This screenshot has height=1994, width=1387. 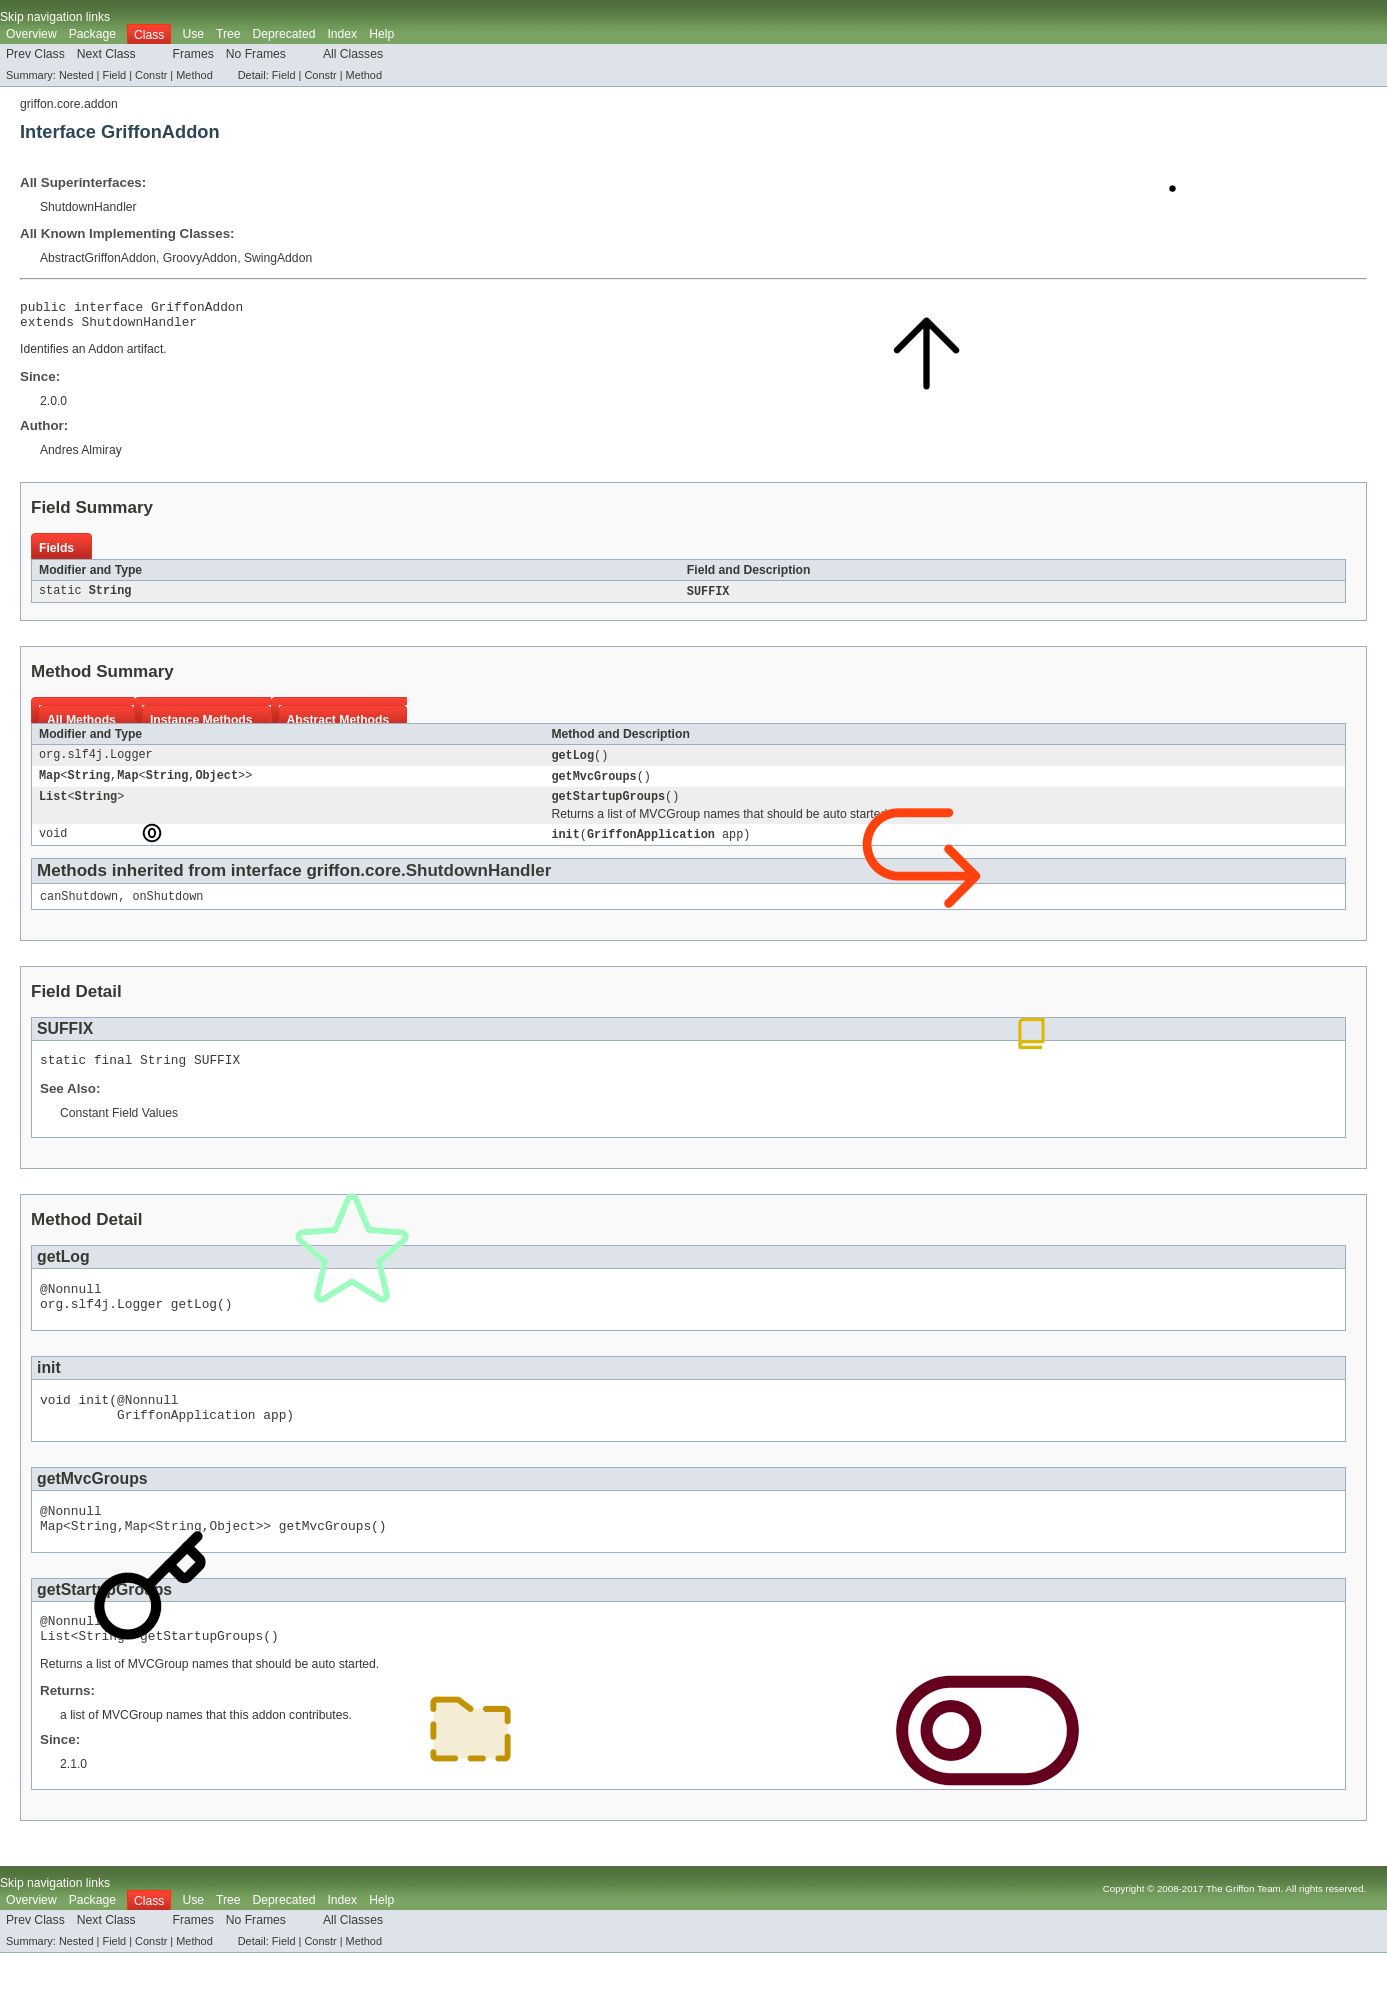 I want to click on access security or password settings, so click(x=151, y=1588).